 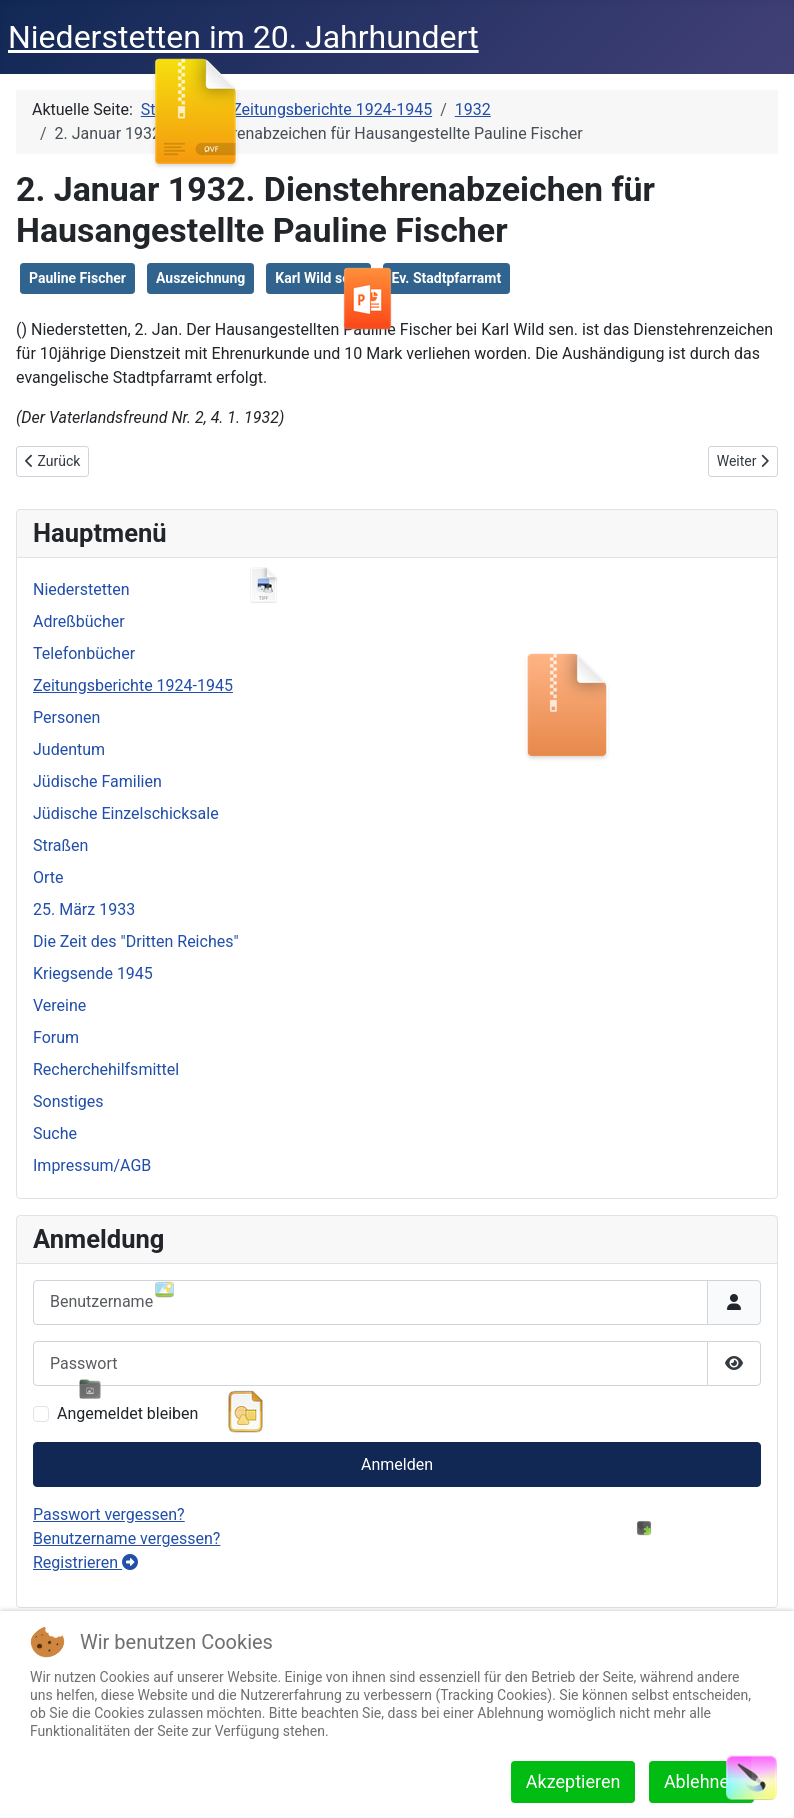 I want to click on open an opendocument graphics file, so click(x=245, y=1411).